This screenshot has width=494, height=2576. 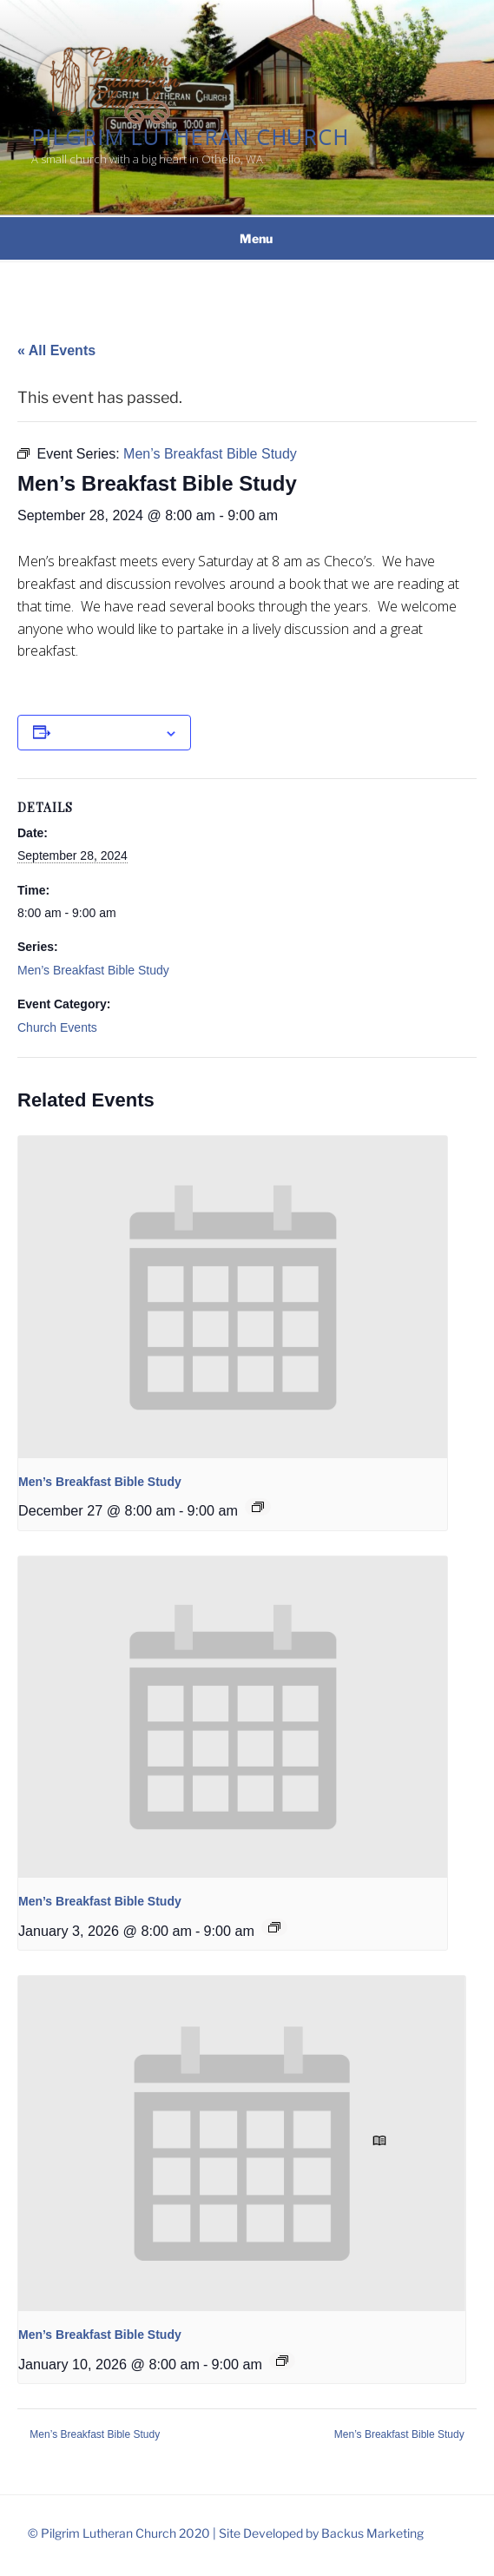 I want to click on open menu or documentation, so click(x=379, y=2140).